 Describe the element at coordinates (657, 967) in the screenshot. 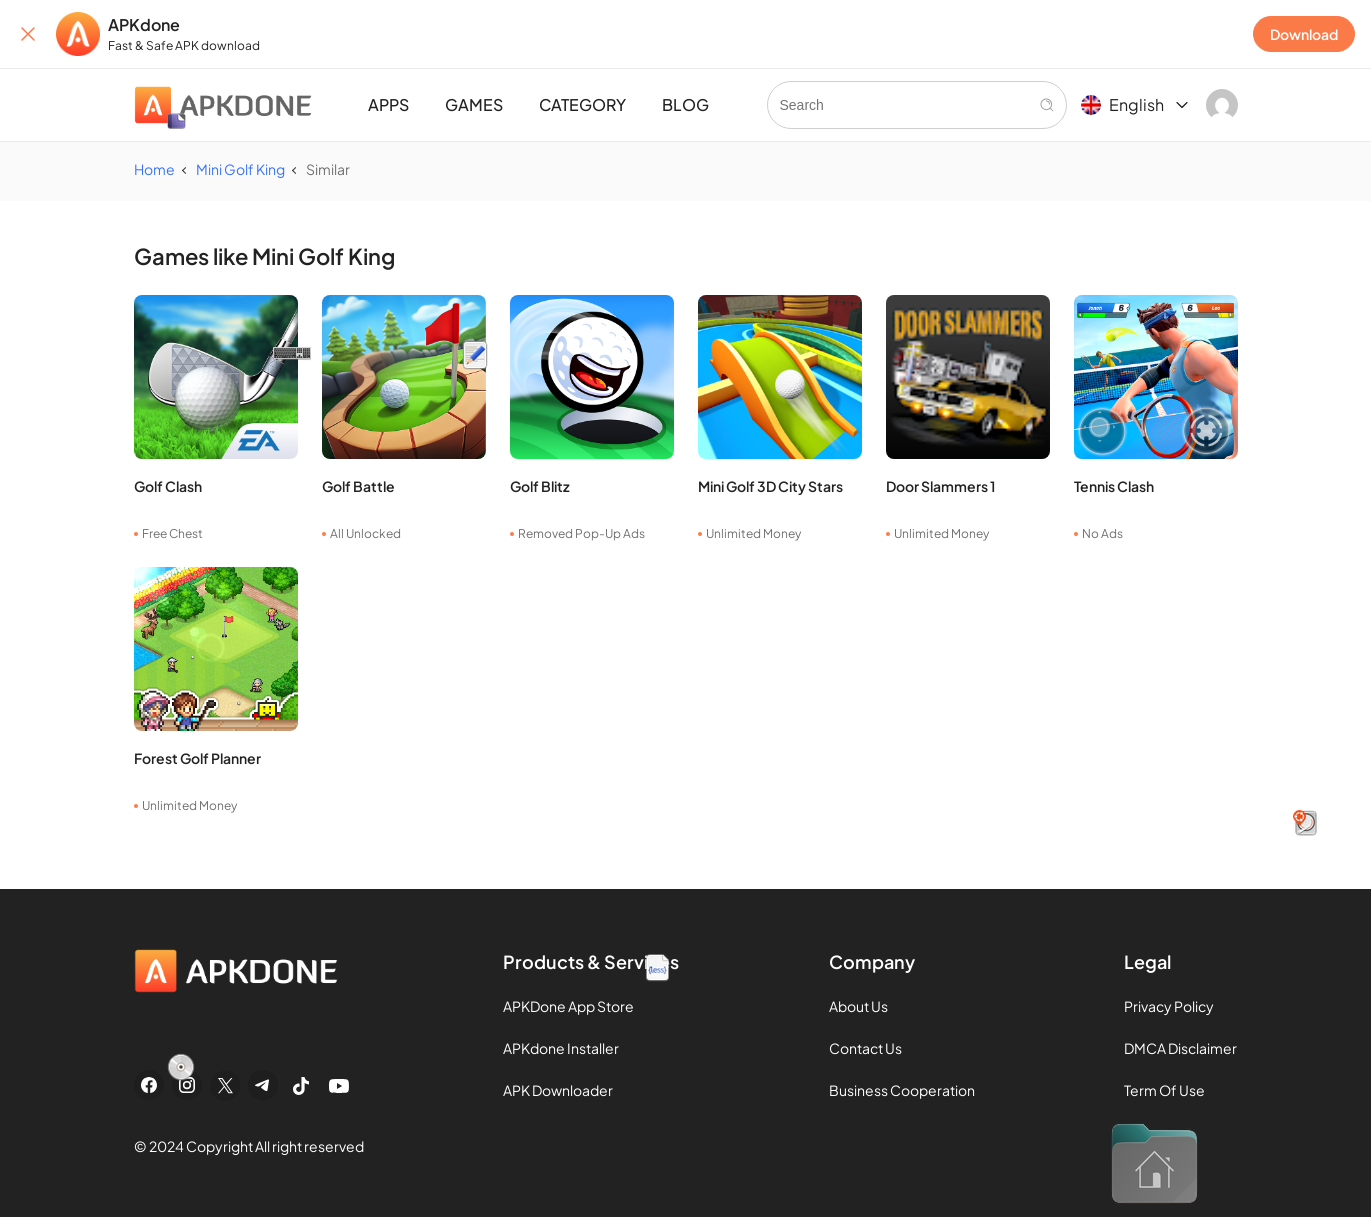

I see `a LESS stylesheet file` at that location.